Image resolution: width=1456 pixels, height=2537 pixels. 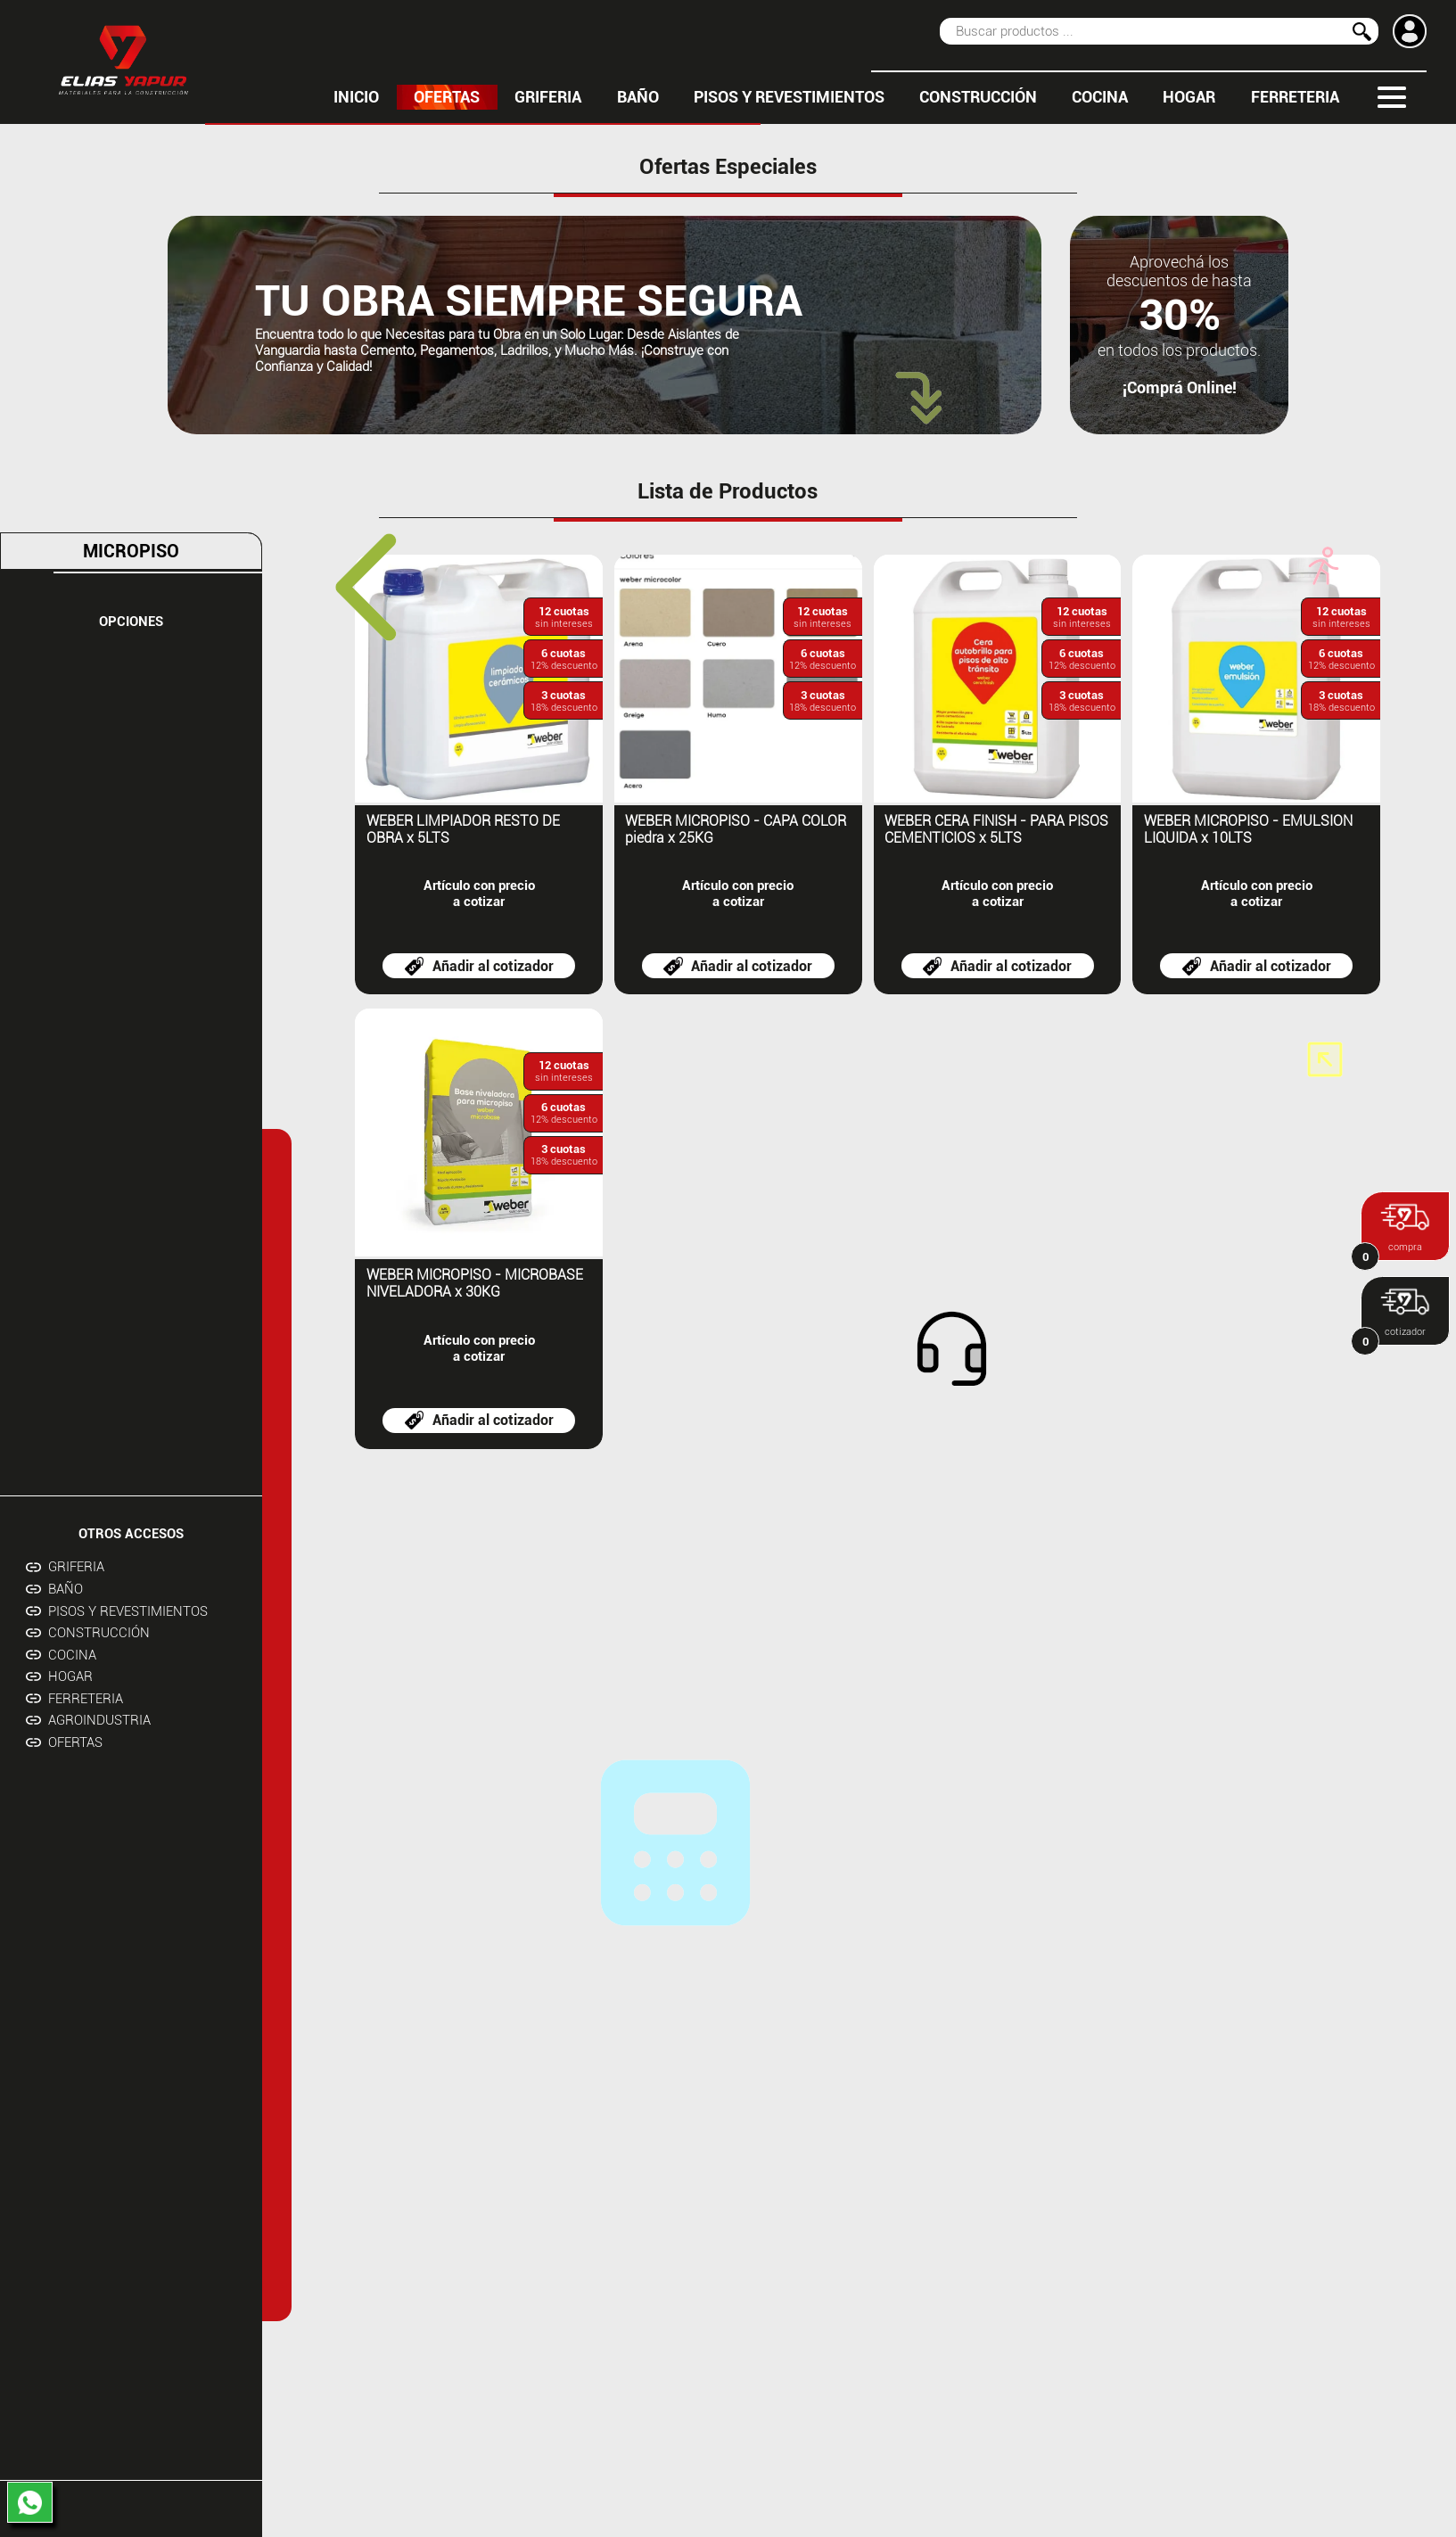 I want to click on walking directions or pedestrian navigation mode, so click(x=1323, y=565).